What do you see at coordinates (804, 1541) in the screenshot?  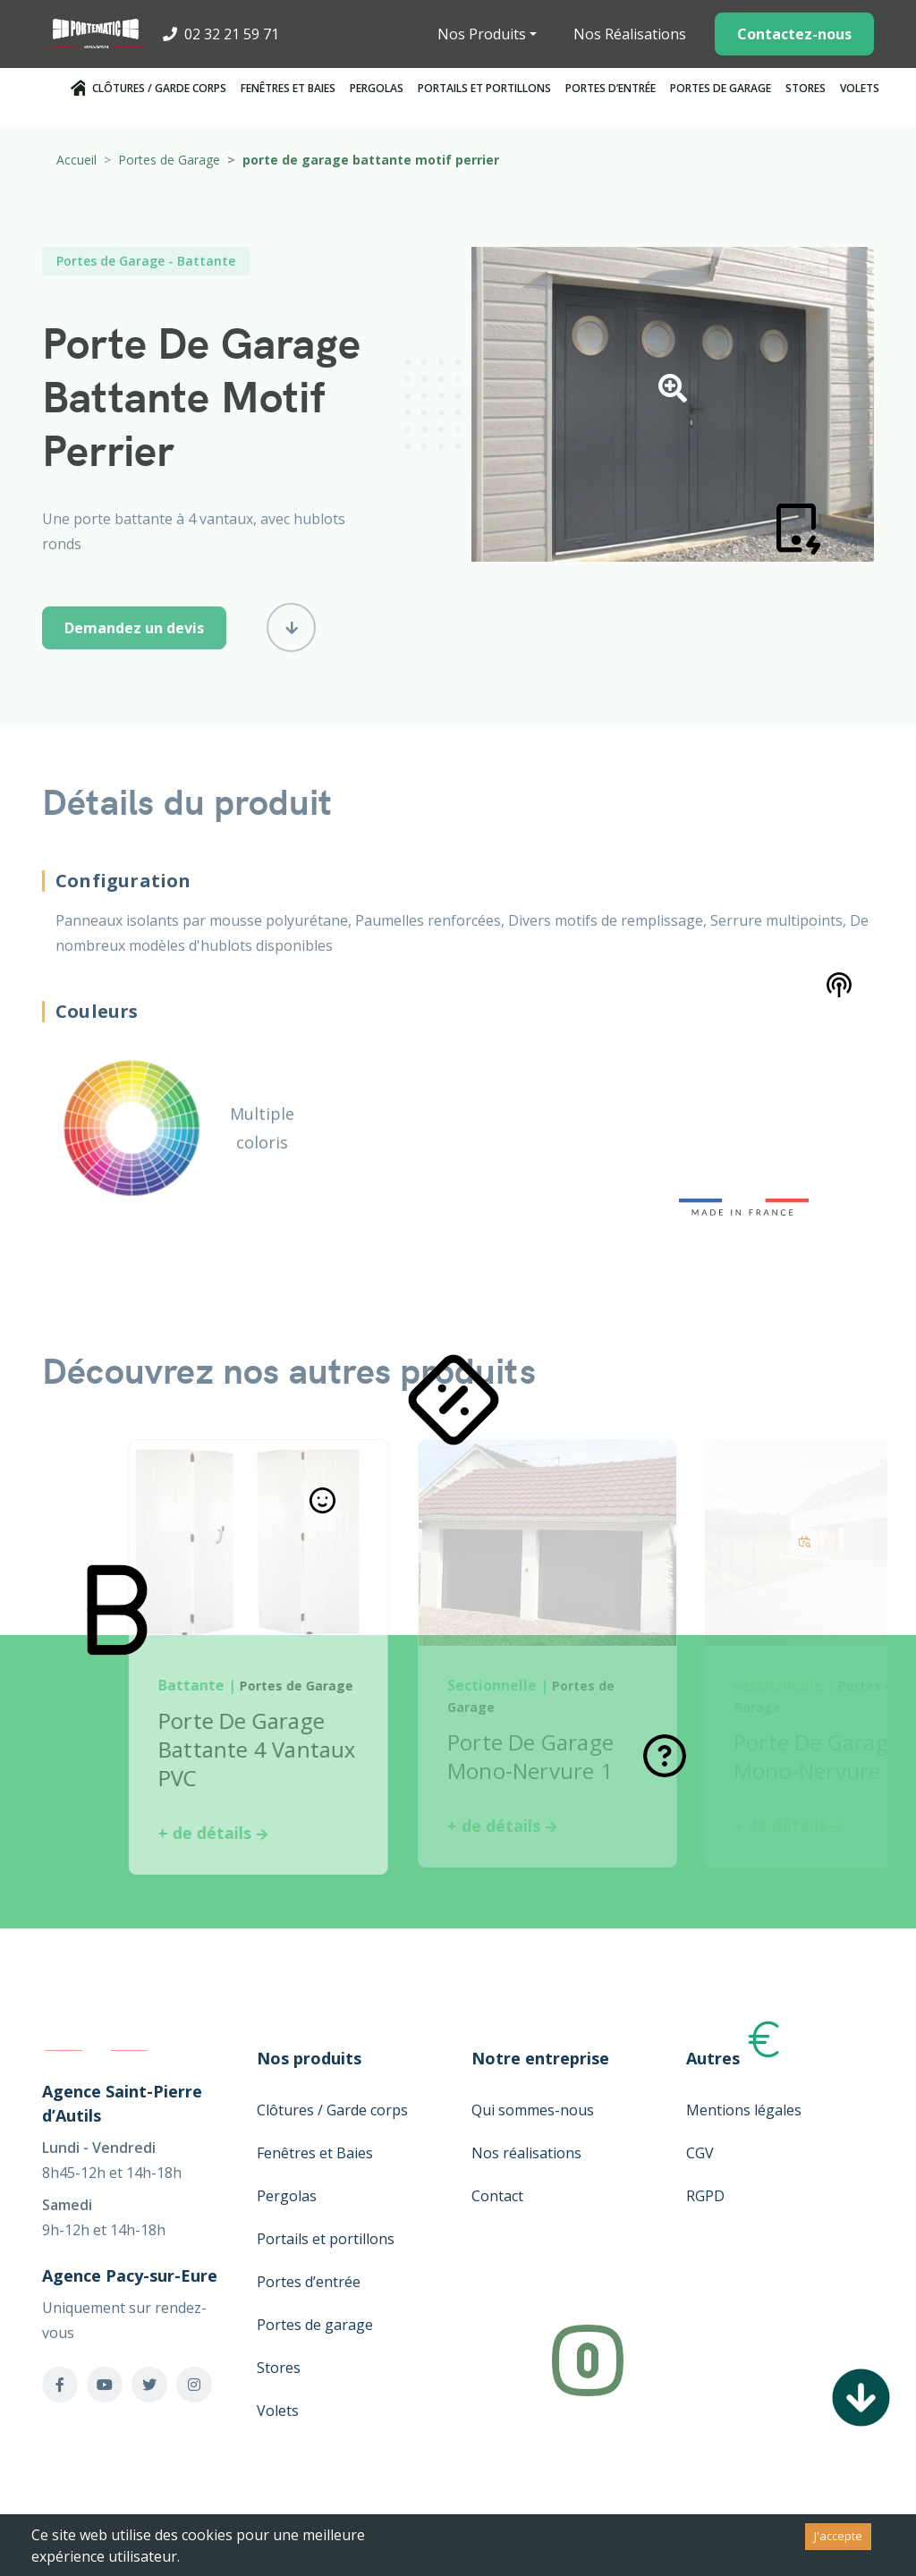 I see `search items in your shopping basket` at bounding box center [804, 1541].